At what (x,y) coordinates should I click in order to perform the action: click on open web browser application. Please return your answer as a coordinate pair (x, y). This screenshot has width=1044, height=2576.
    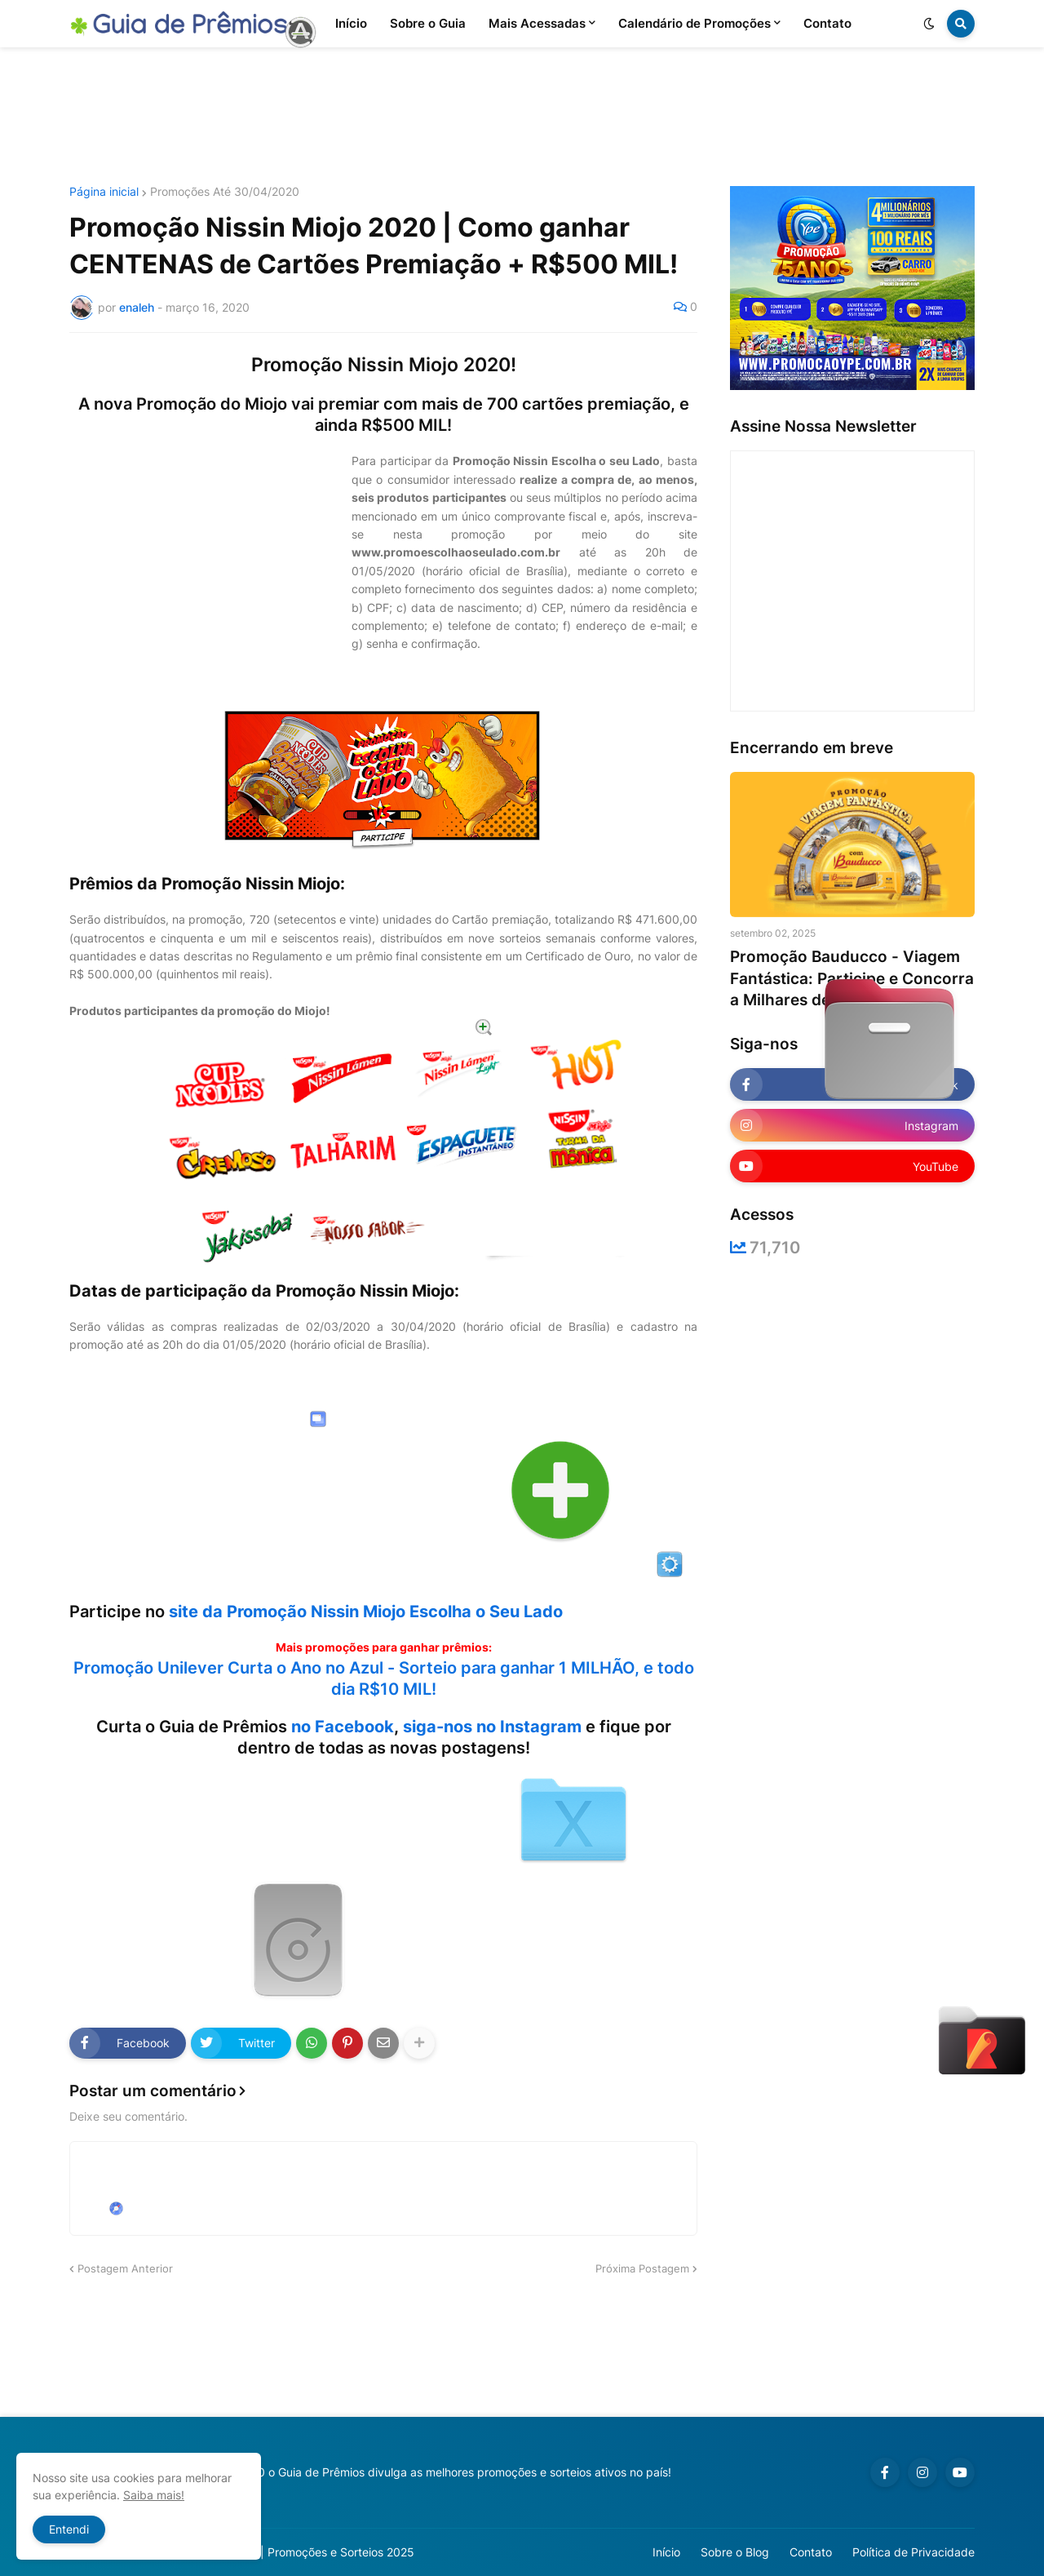
    Looking at the image, I should click on (116, 2208).